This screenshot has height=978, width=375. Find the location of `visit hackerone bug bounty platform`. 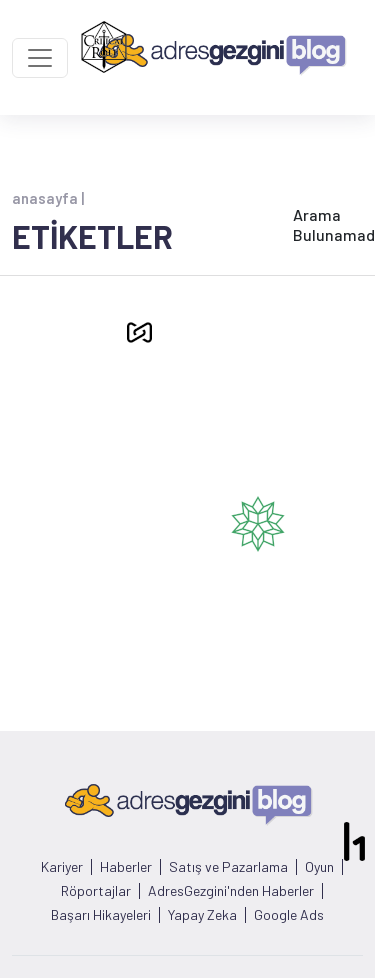

visit hackerone bug bounty platform is located at coordinates (354, 841).